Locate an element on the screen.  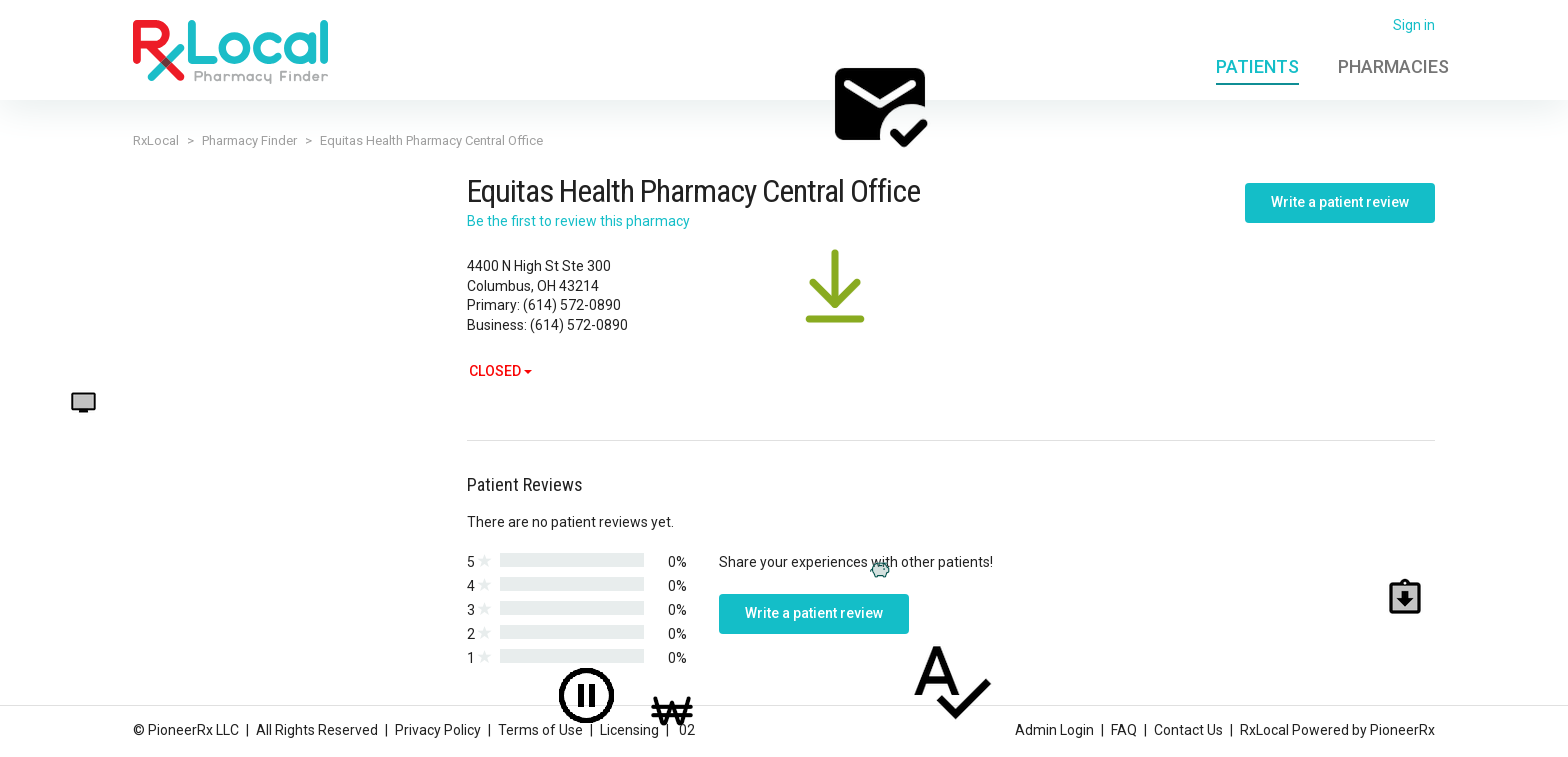
pause media playback is located at coordinates (586, 695).